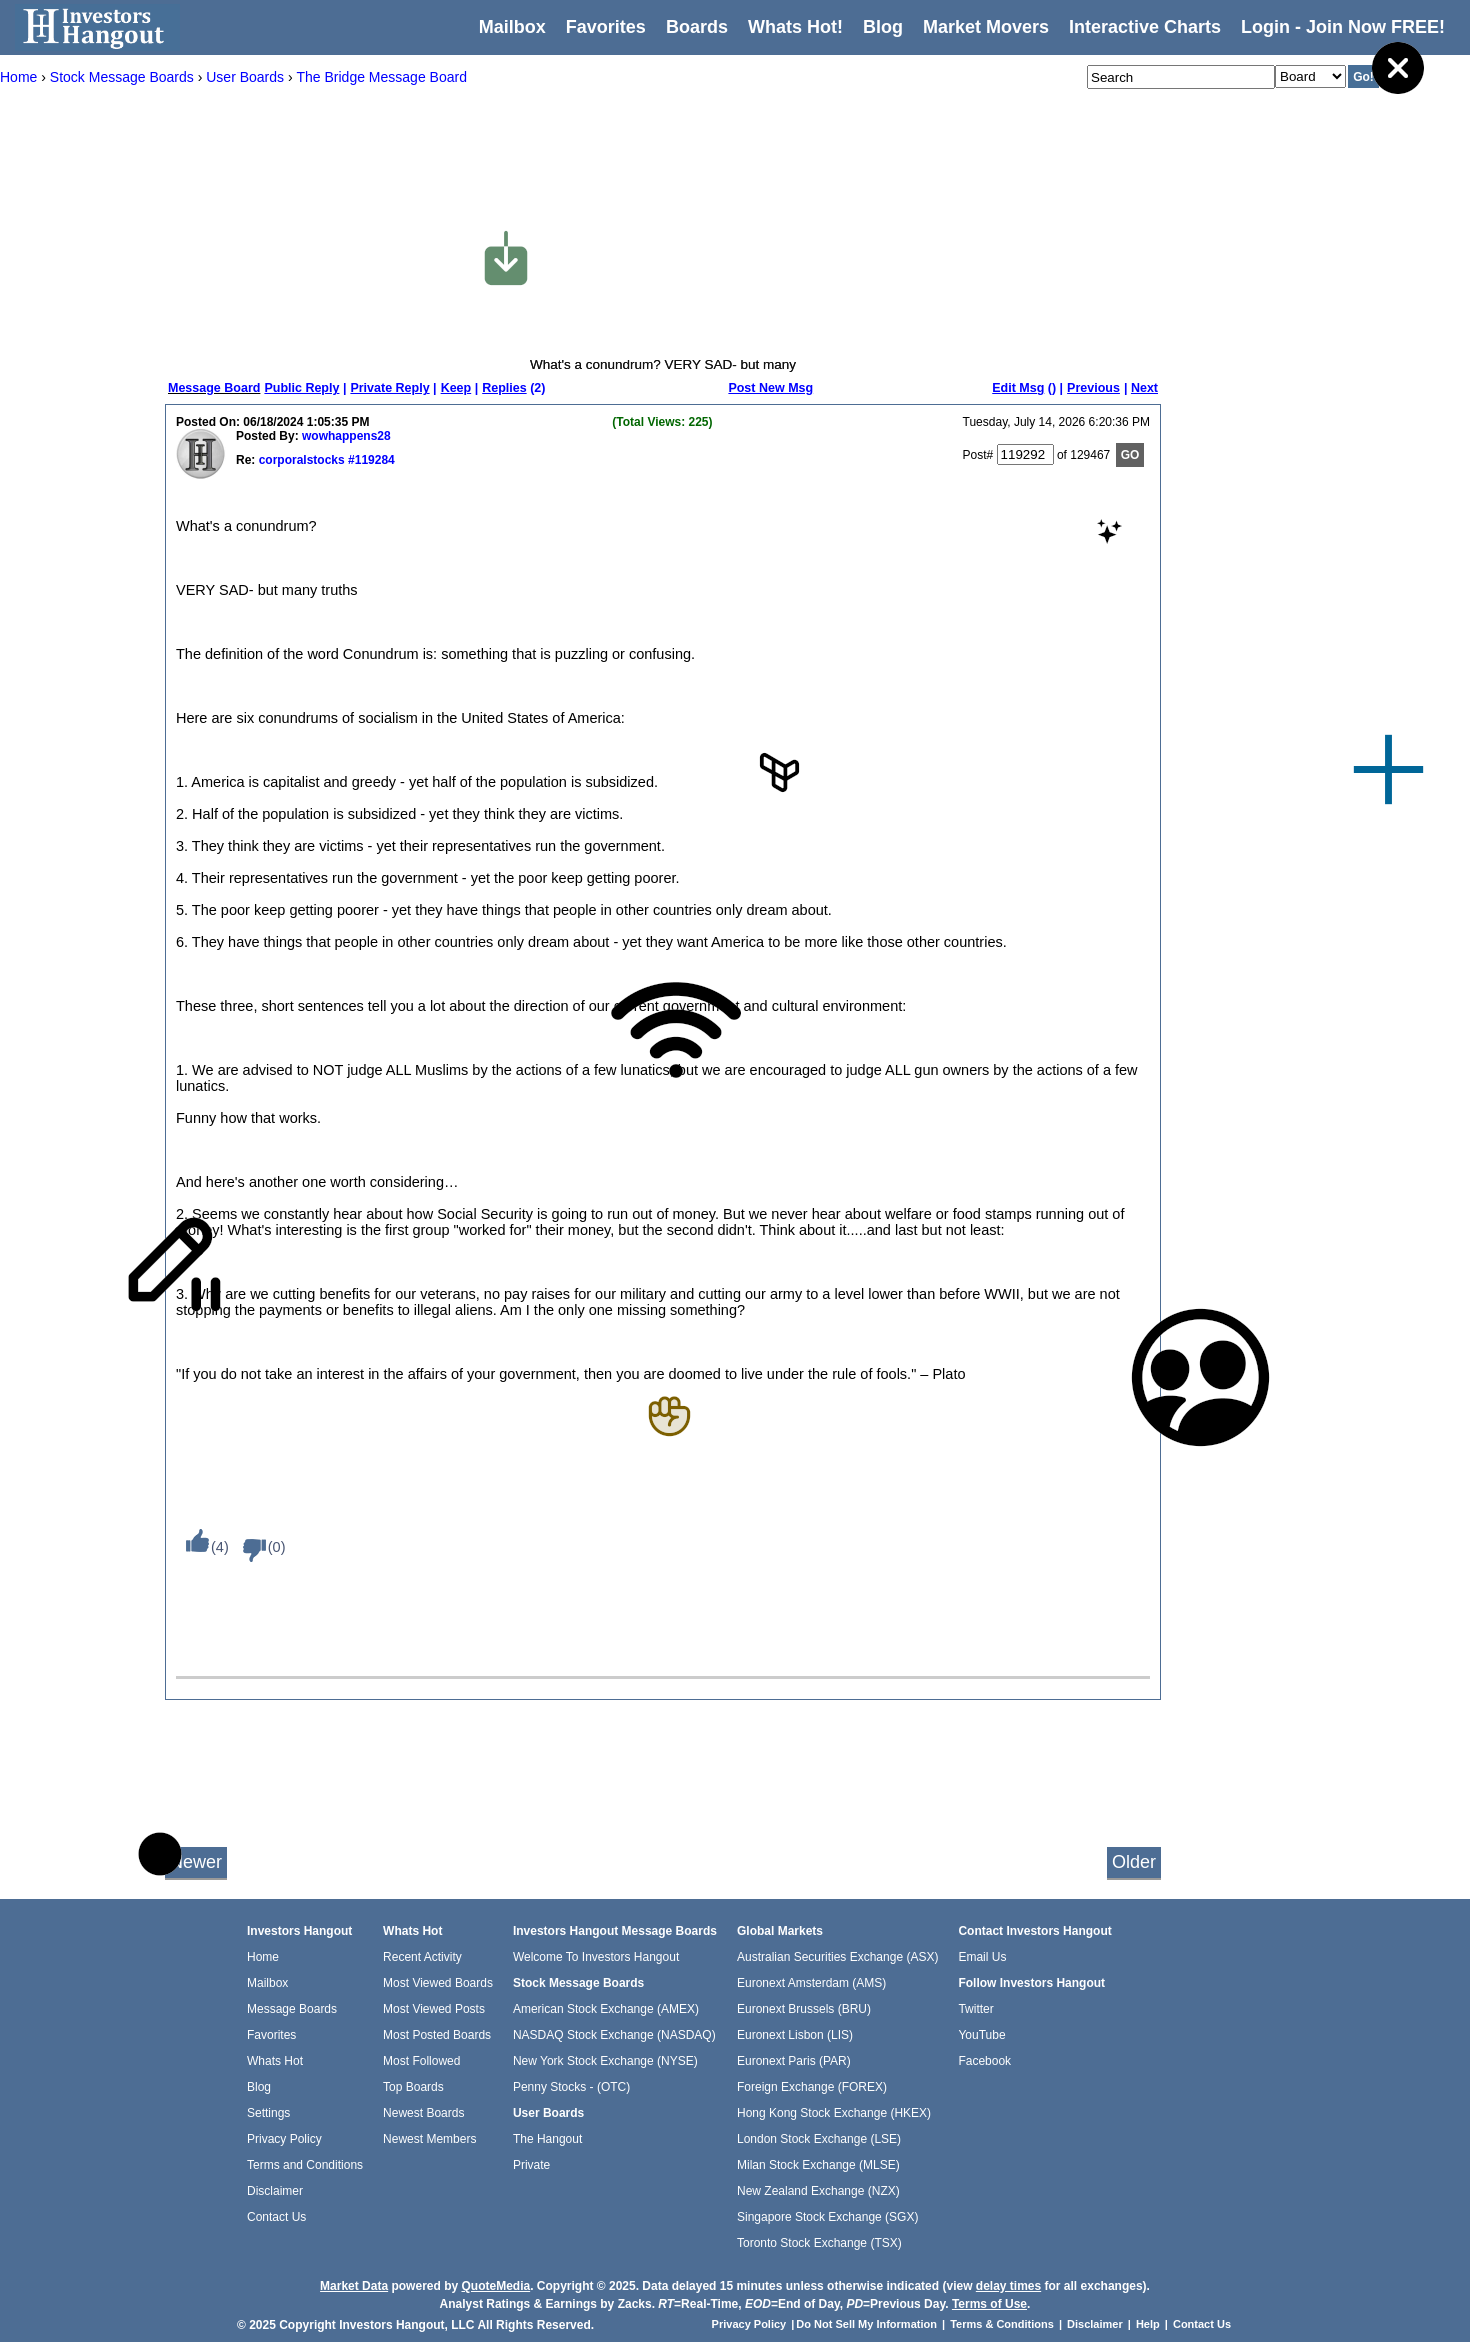 The height and width of the screenshot is (2342, 1470). I want to click on indicates AI-generated or enhanced content, so click(1109, 531).